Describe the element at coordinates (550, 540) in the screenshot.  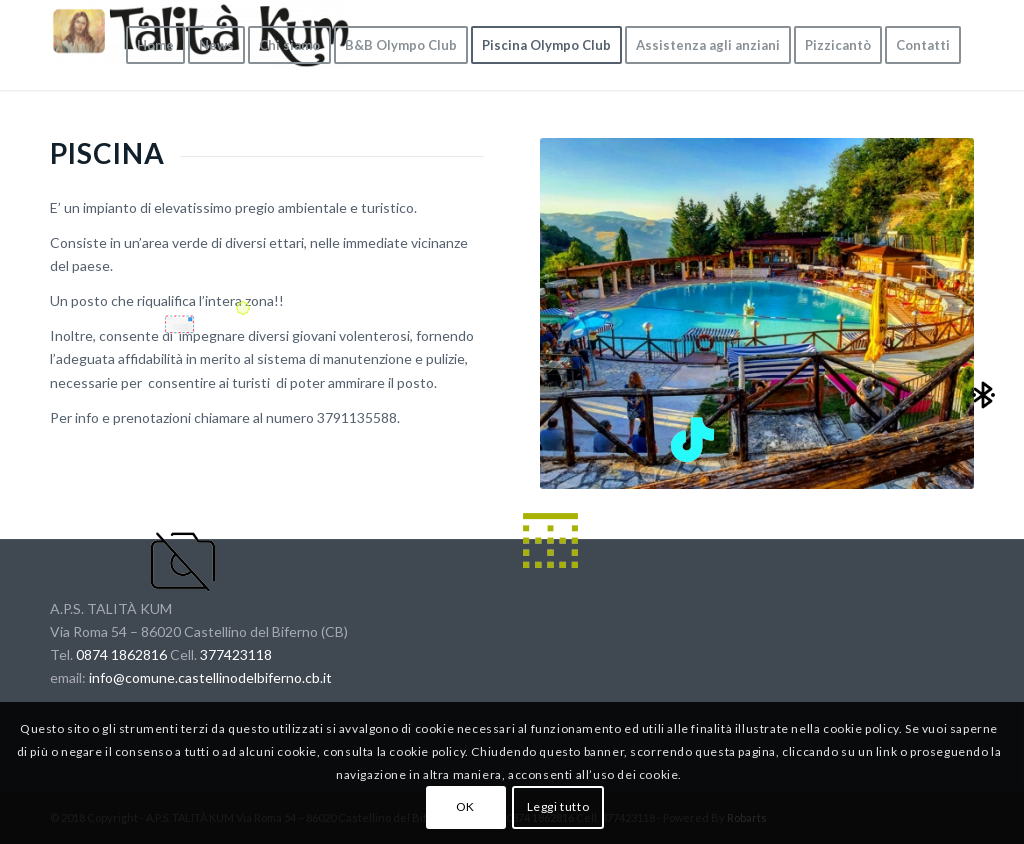
I see `apply border to top edge of selection` at that location.